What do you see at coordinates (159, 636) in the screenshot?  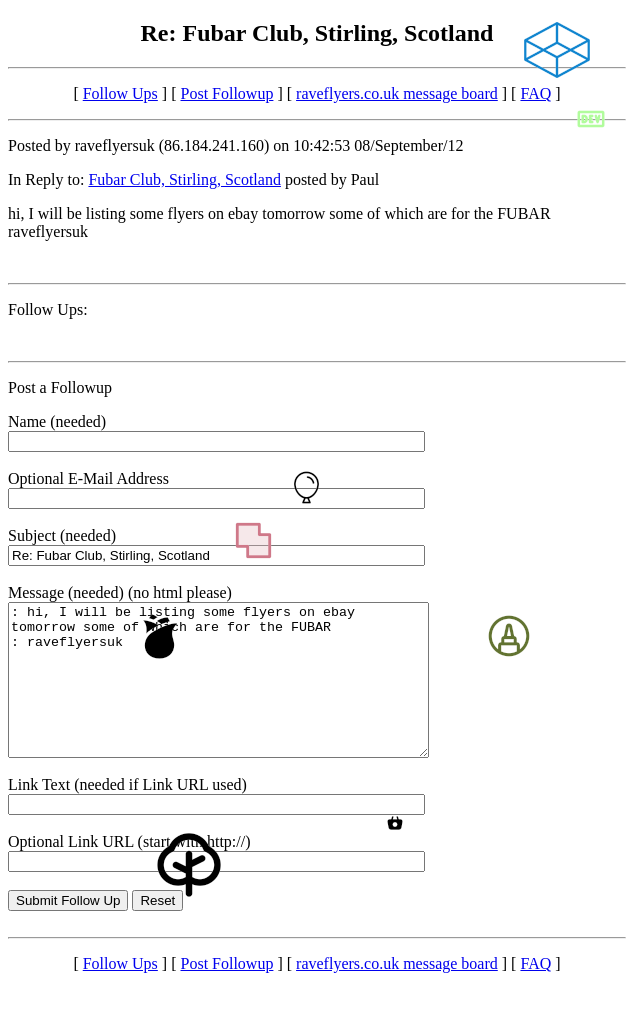 I see `access floral or garden-related features` at bounding box center [159, 636].